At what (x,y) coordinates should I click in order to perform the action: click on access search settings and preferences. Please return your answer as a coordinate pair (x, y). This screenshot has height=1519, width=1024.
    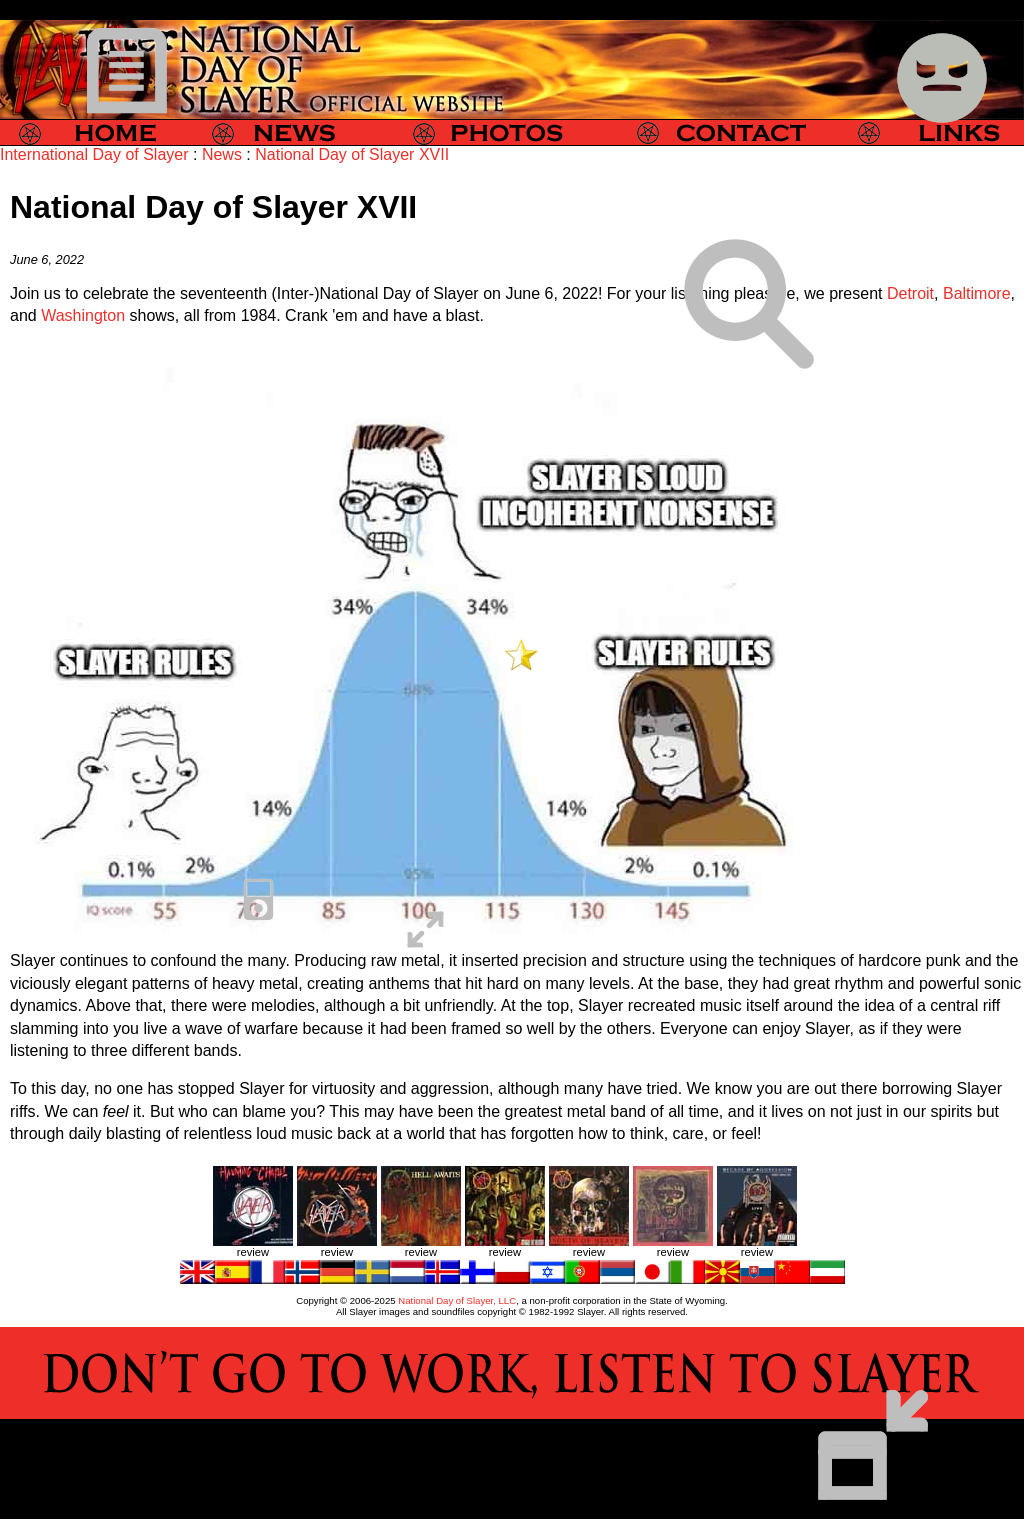
    Looking at the image, I should click on (749, 304).